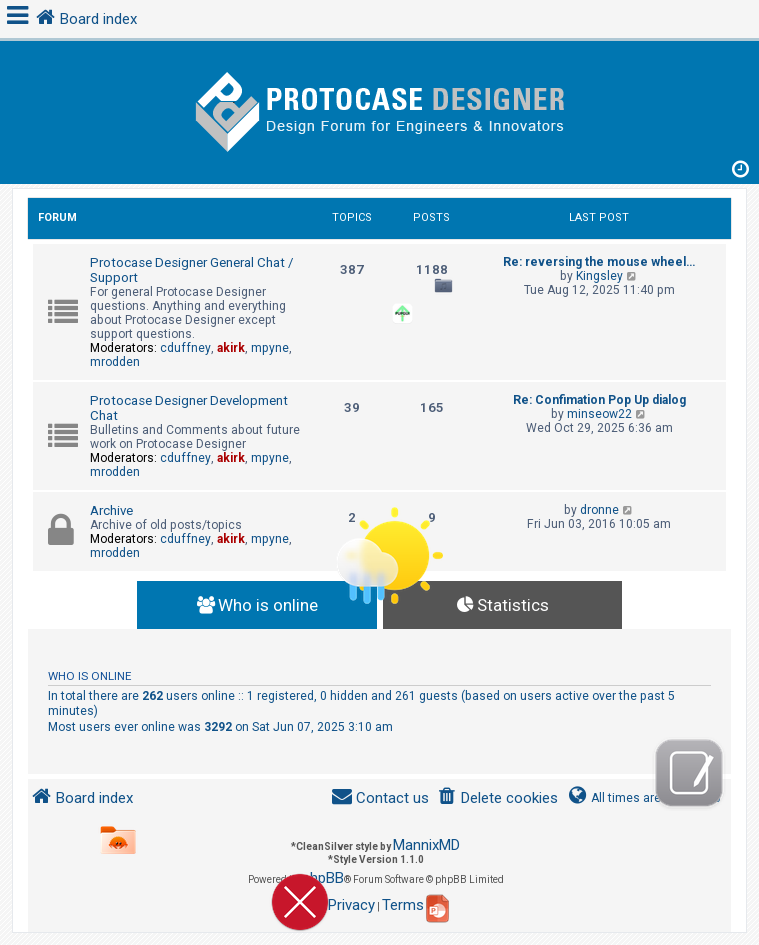 The height and width of the screenshot is (945, 759). What do you see at coordinates (300, 902) in the screenshot?
I see `indicates a sync error with a shared file or folder` at bounding box center [300, 902].